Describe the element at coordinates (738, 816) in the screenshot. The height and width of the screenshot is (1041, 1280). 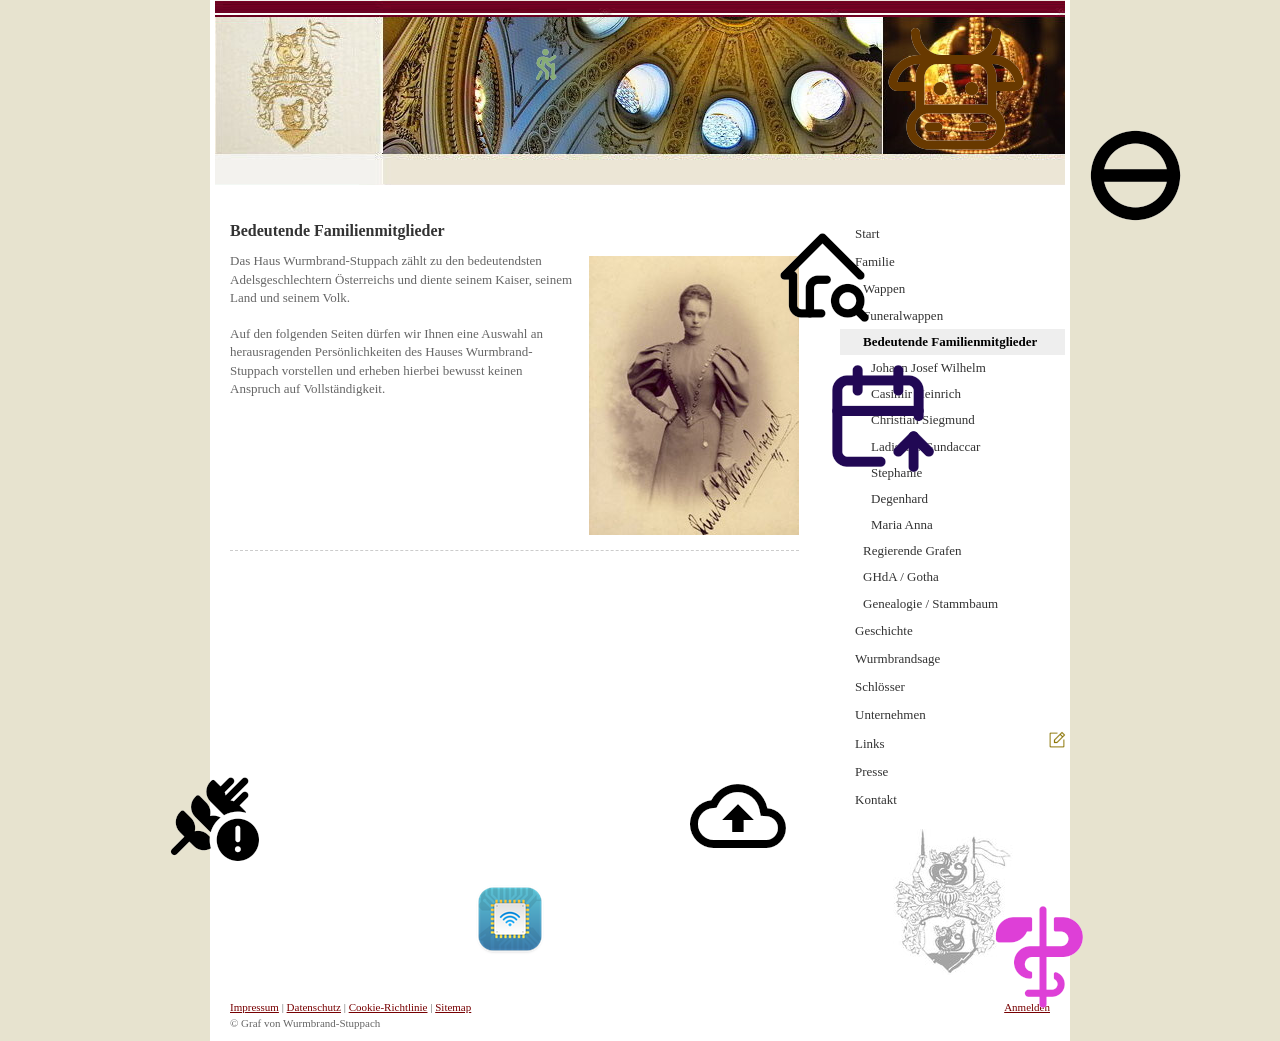
I see `upload file to cloud storage` at that location.